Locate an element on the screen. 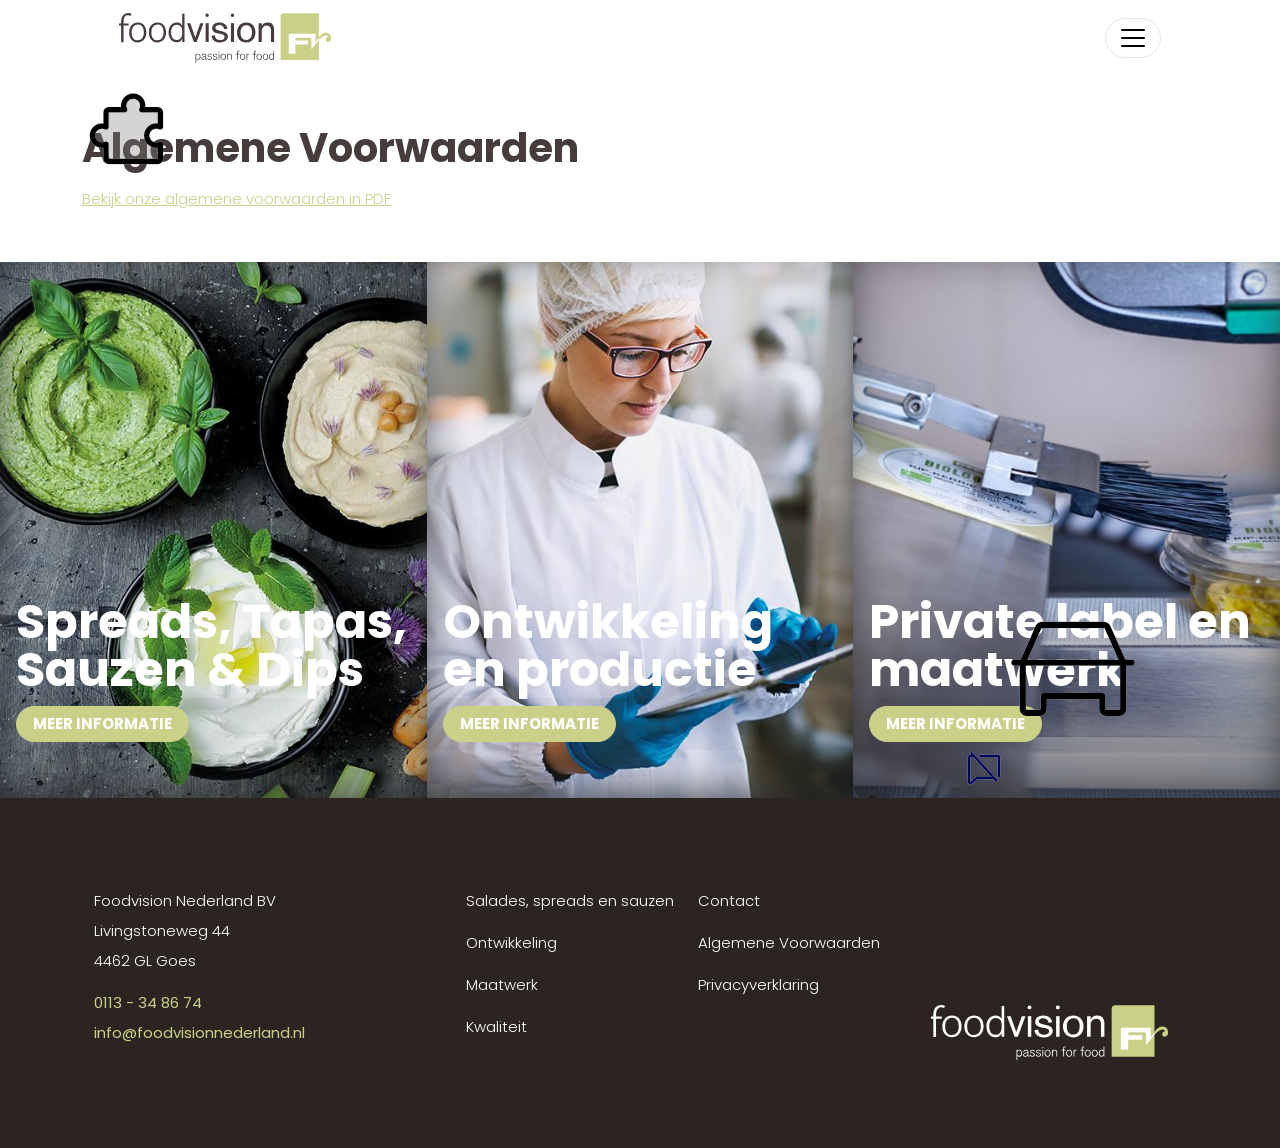 Image resolution: width=1280 pixels, height=1148 pixels. access plugins or extensions is located at coordinates (130, 131).